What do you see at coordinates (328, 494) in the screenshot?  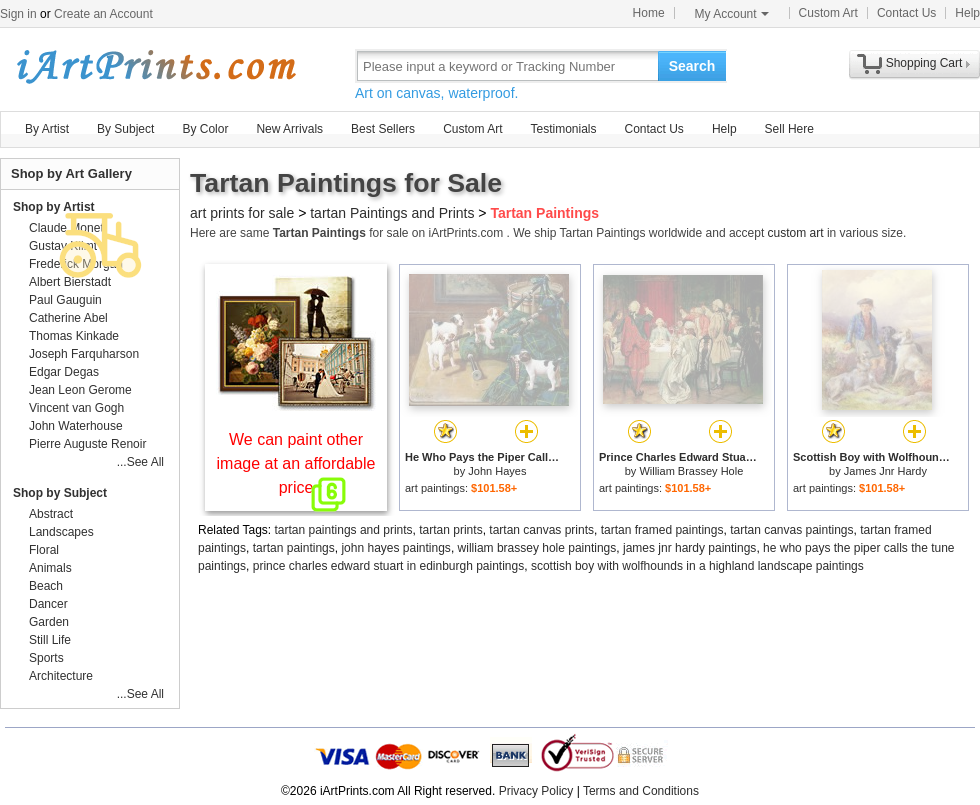 I see `view item 6 in a collection or stack` at bounding box center [328, 494].